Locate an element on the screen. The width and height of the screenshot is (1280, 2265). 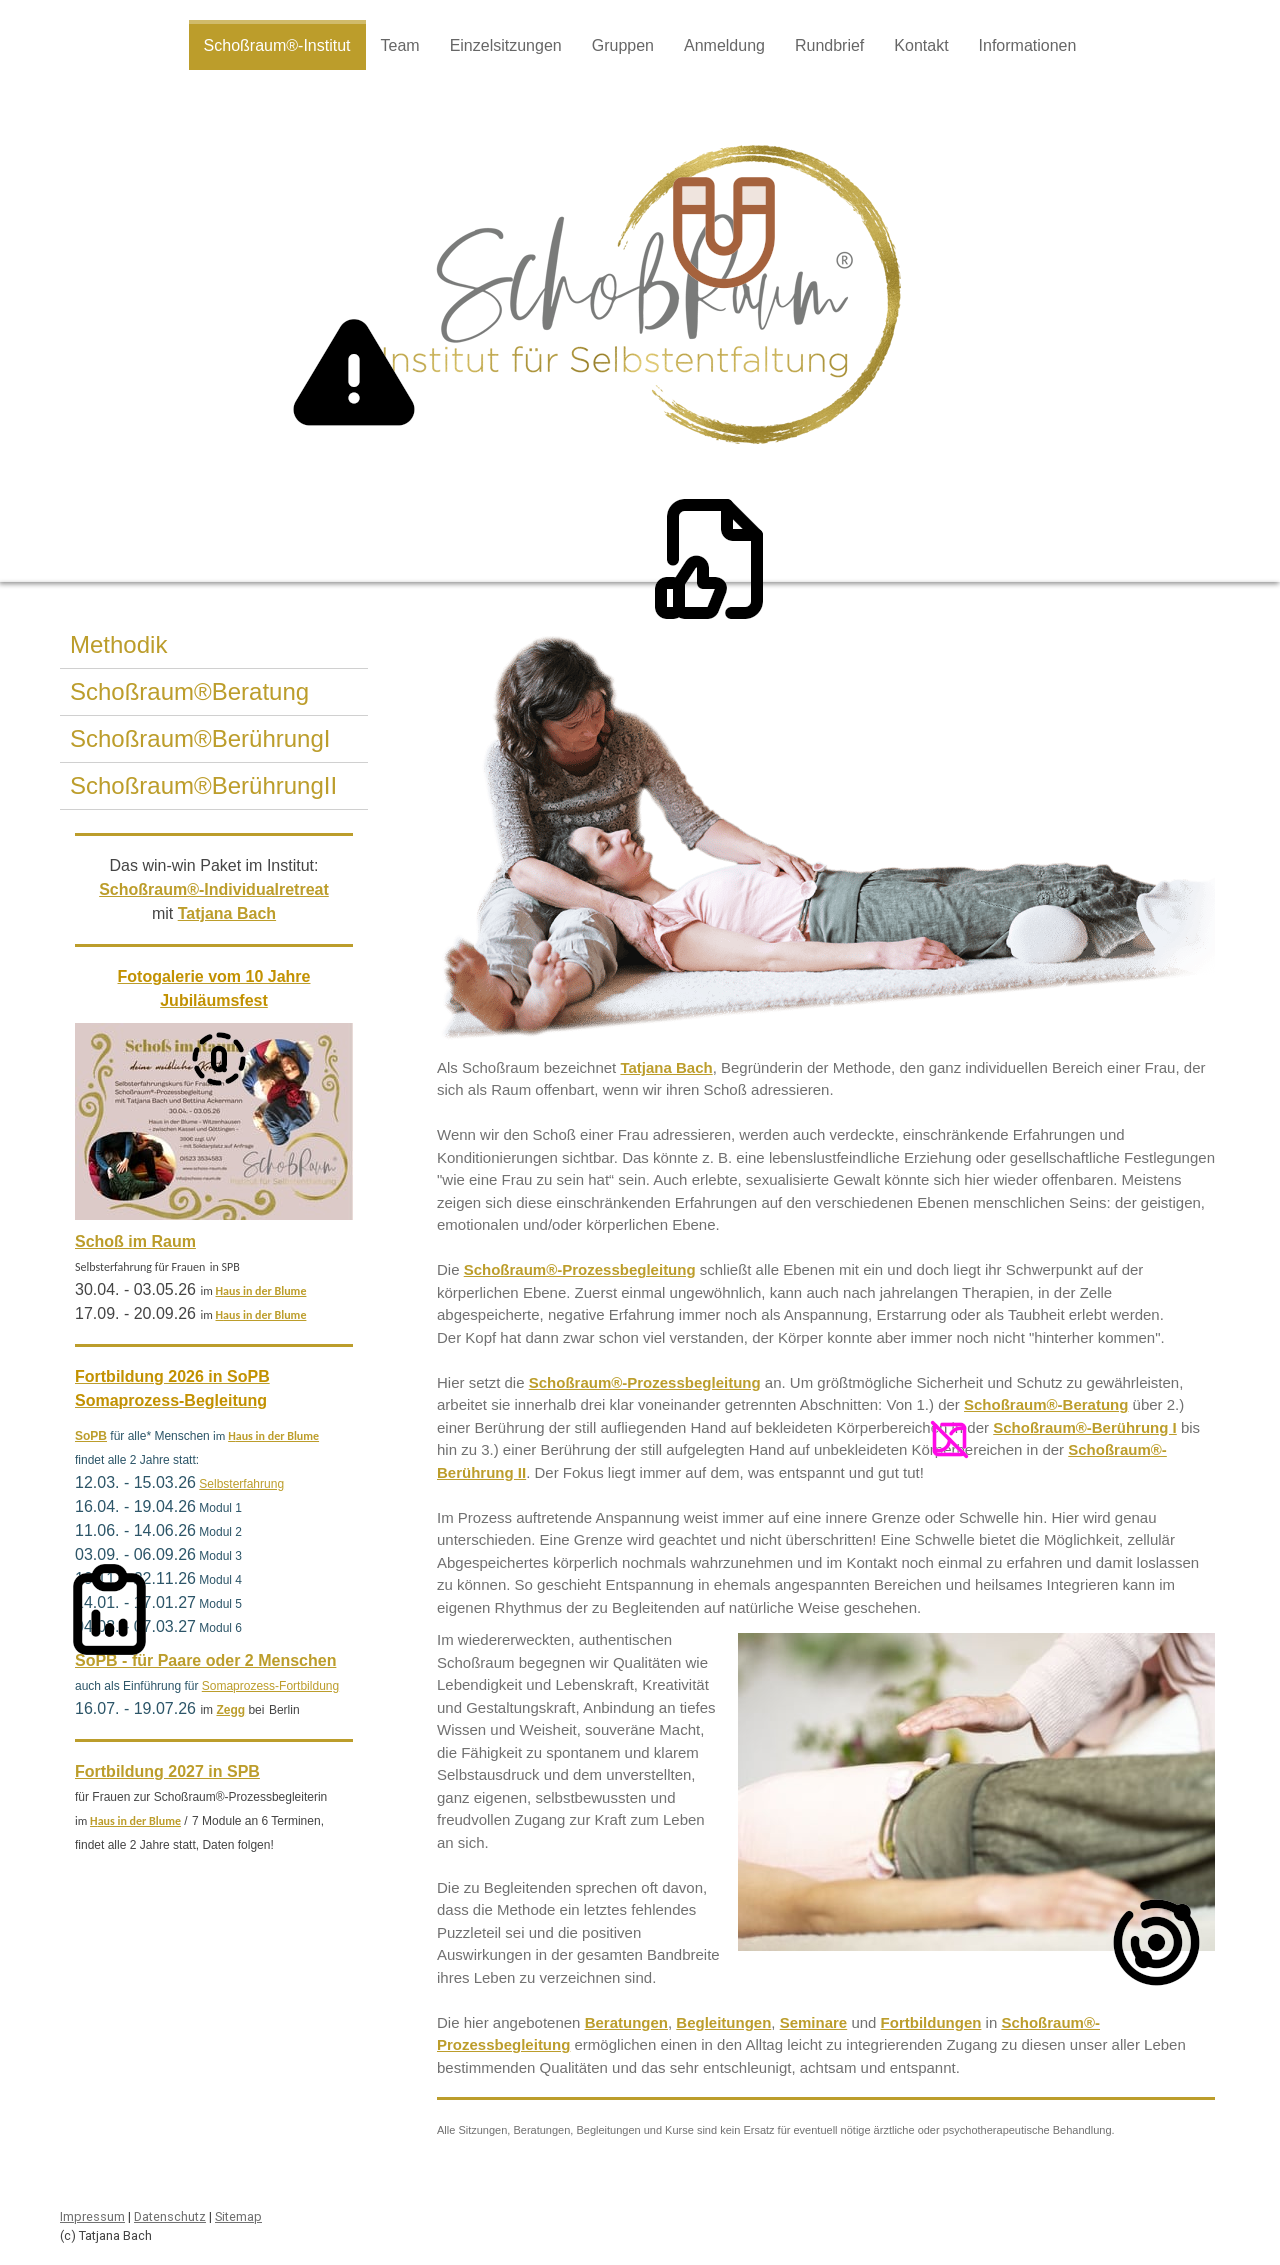
activate magnetic snap or alignment tool is located at coordinates (724, 228).